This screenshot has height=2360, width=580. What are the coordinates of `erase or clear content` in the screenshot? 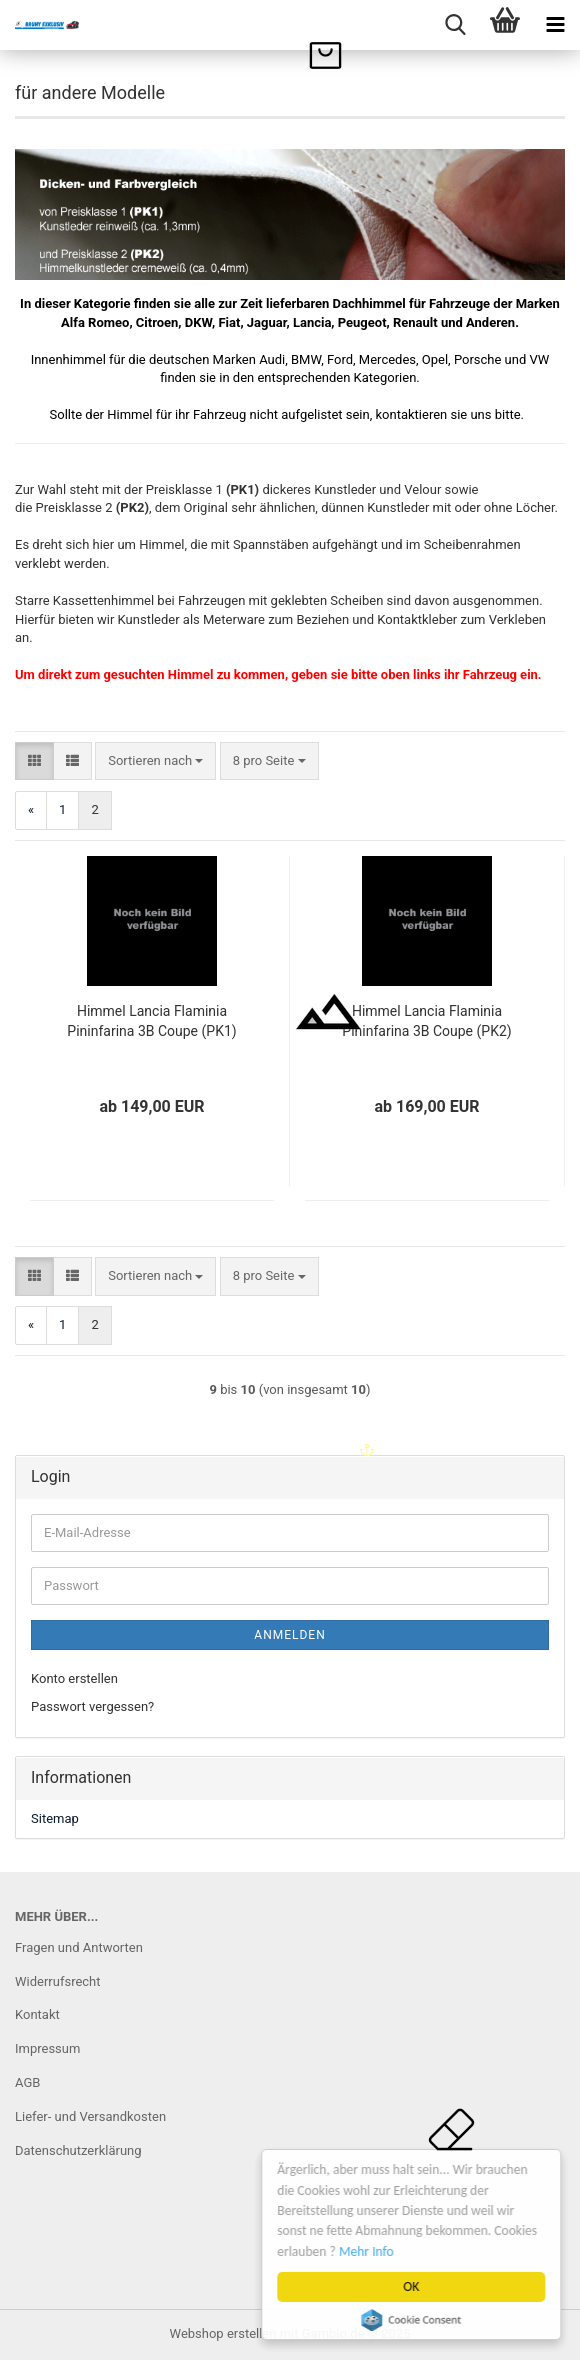 It's located at (451, 2129).